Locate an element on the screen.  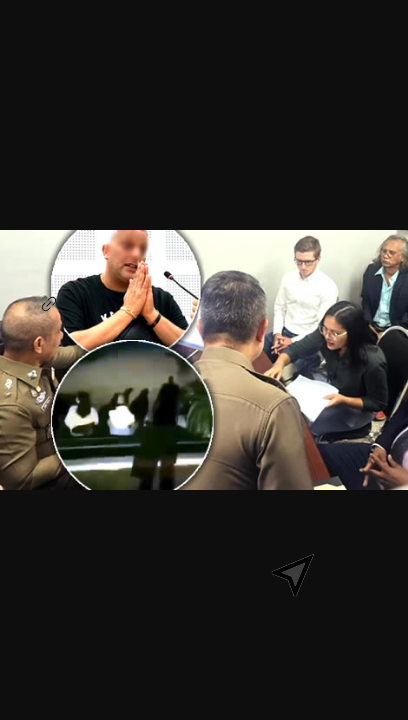
copy link to clipboard is located at coordinates (49, 304).